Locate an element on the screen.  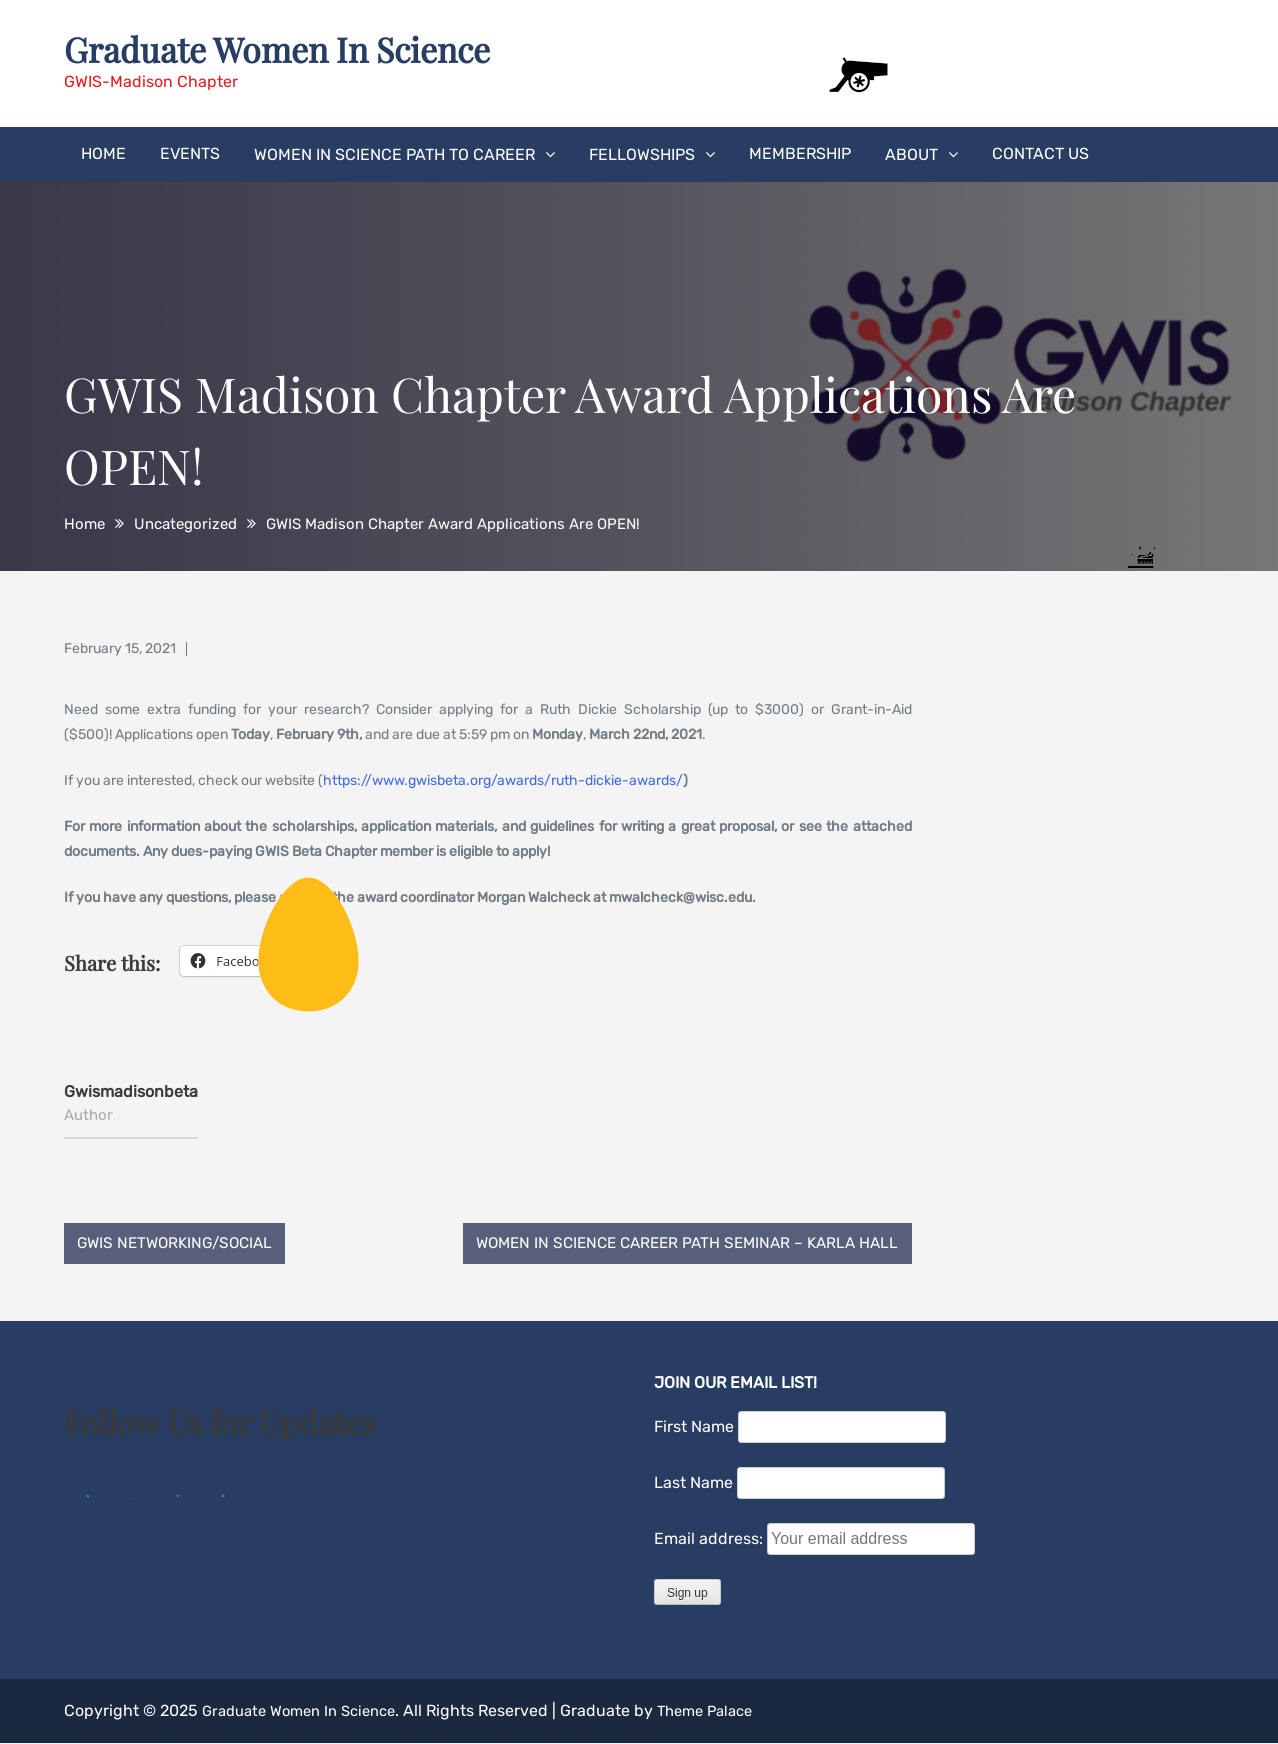
indicates an egg item or ingredient in a game inventory is located at coordinates (308, 944).